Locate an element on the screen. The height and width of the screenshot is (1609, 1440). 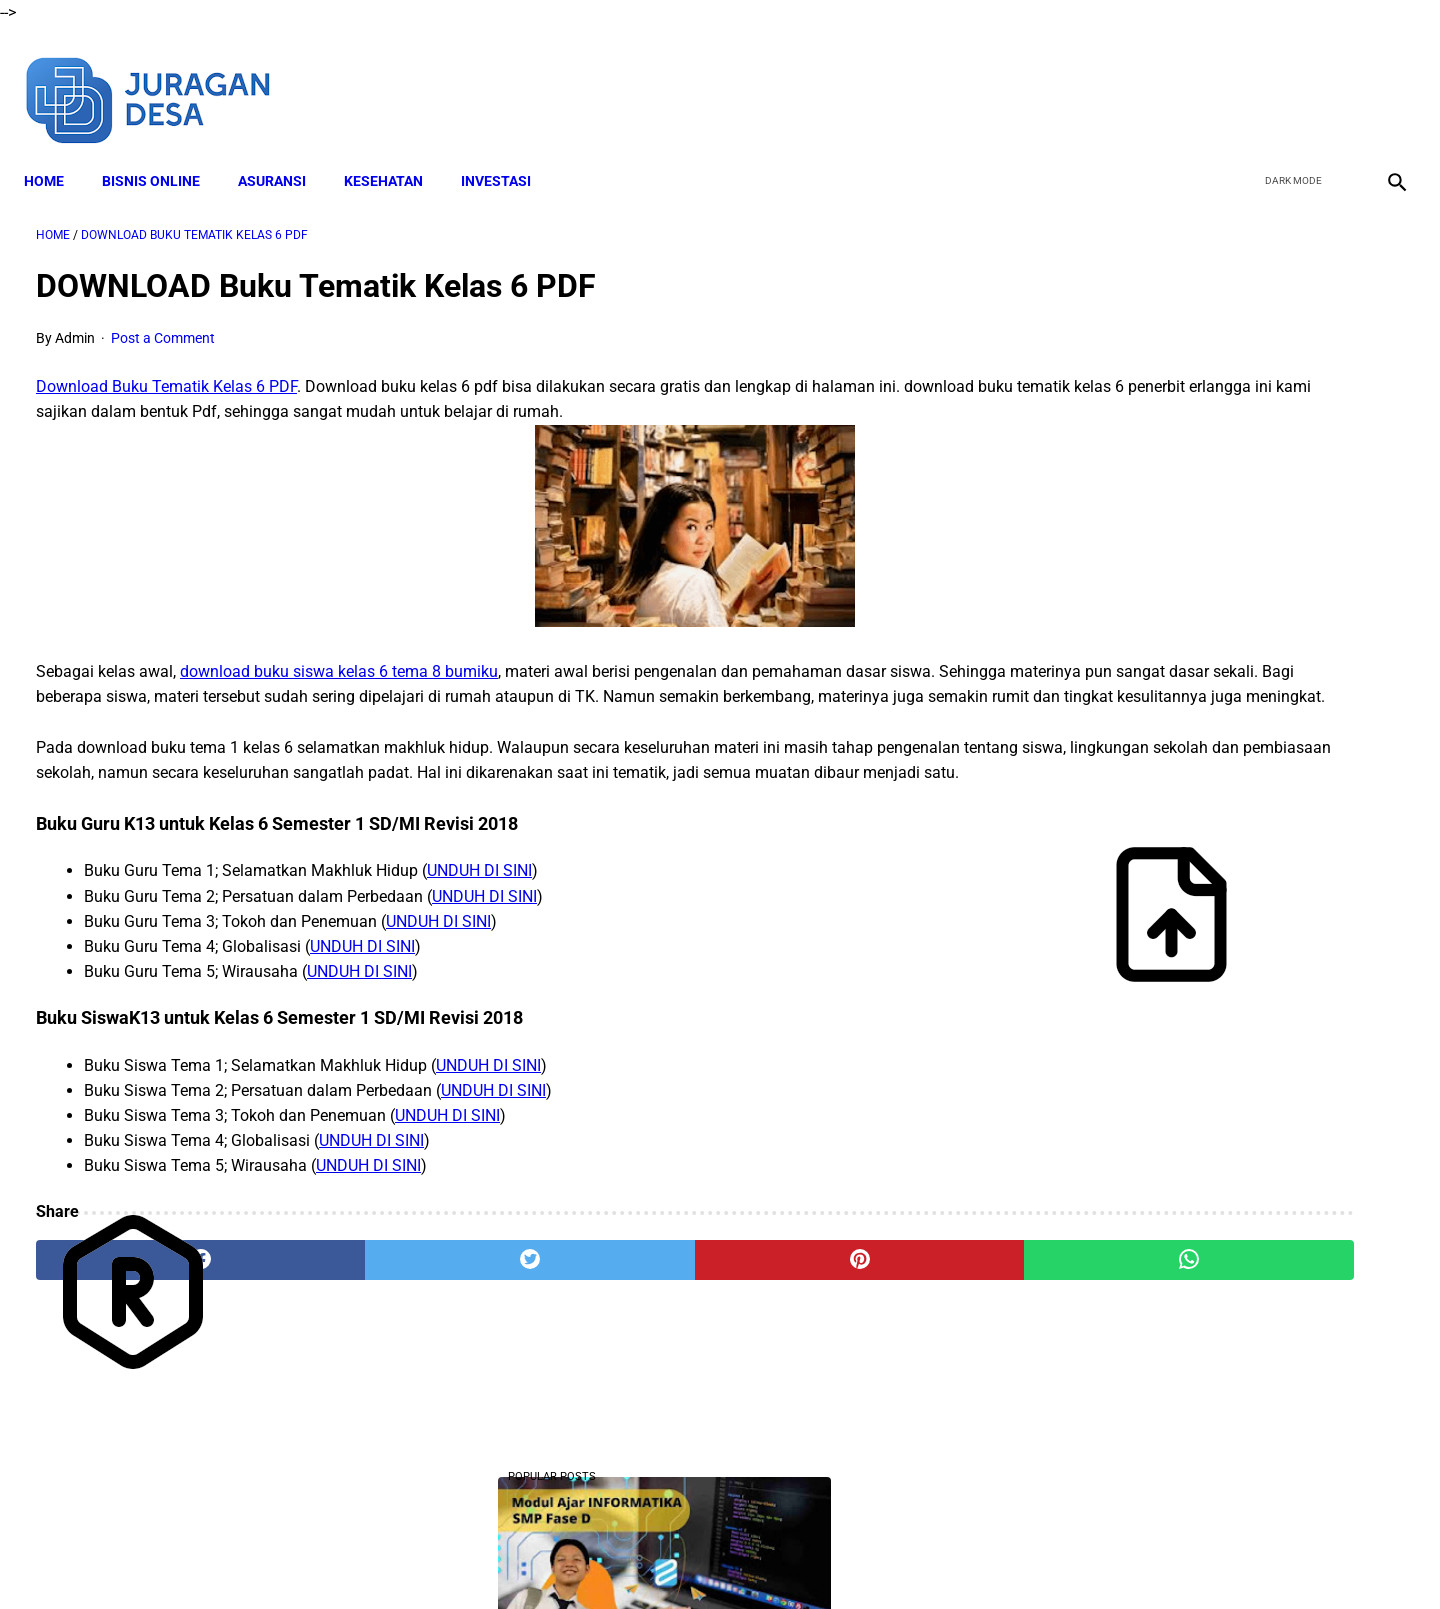
upload a file is located at coordinates (1171, 914).